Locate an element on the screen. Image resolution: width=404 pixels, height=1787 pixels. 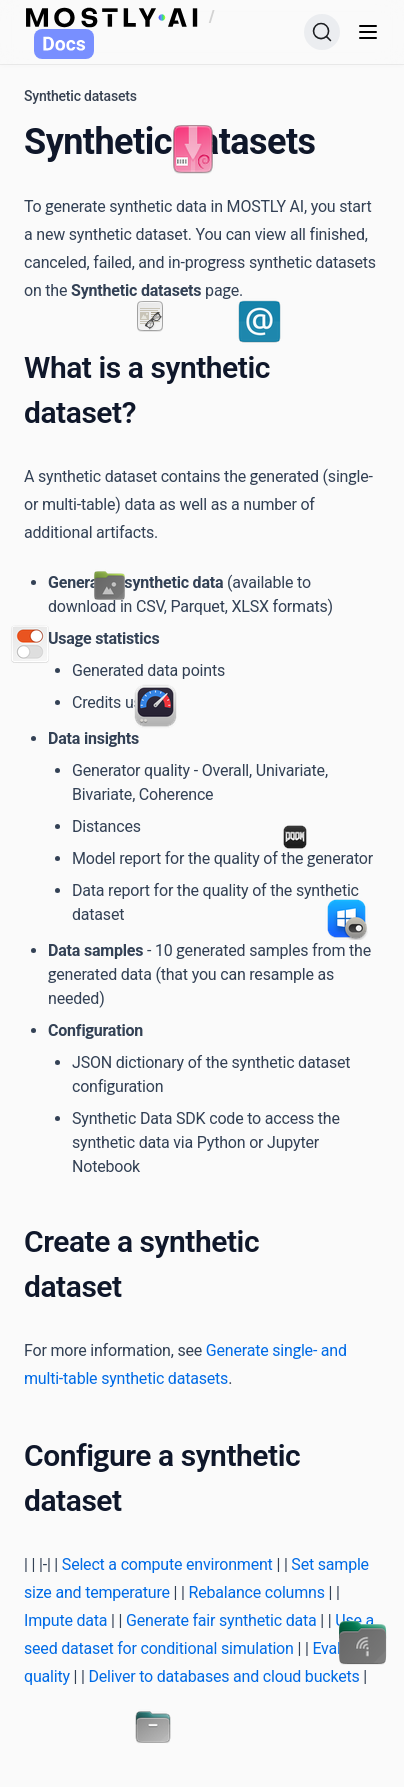
launch winetricks to configure wine settings is located at coordinates (346, 918).